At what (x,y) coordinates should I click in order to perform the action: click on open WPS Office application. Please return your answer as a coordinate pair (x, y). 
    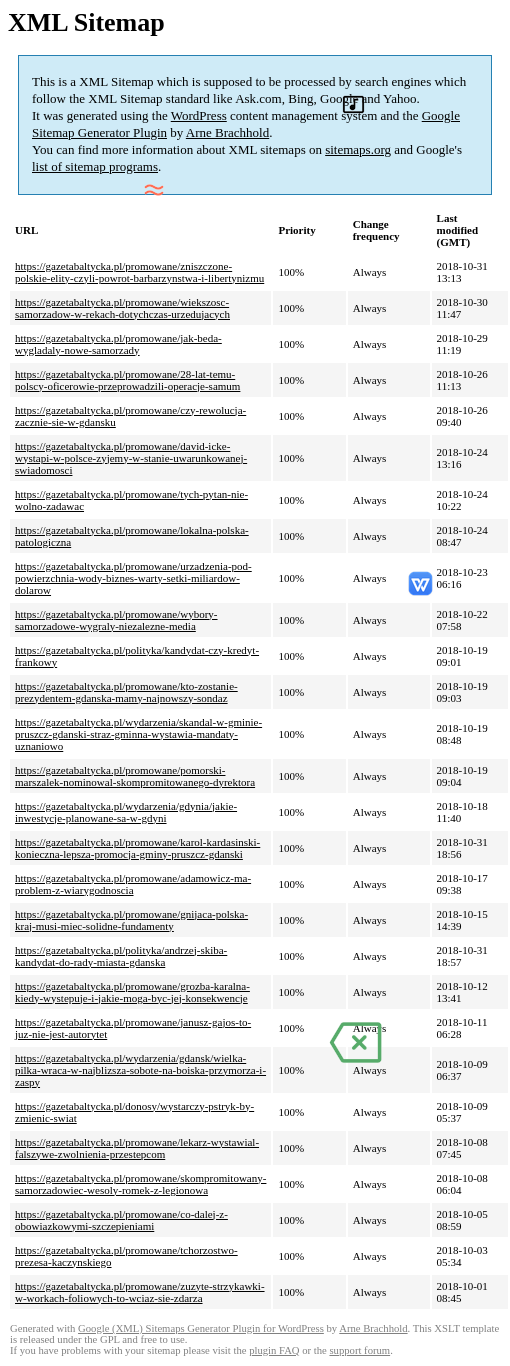
    Looking at the image, I should click on (420, 583).